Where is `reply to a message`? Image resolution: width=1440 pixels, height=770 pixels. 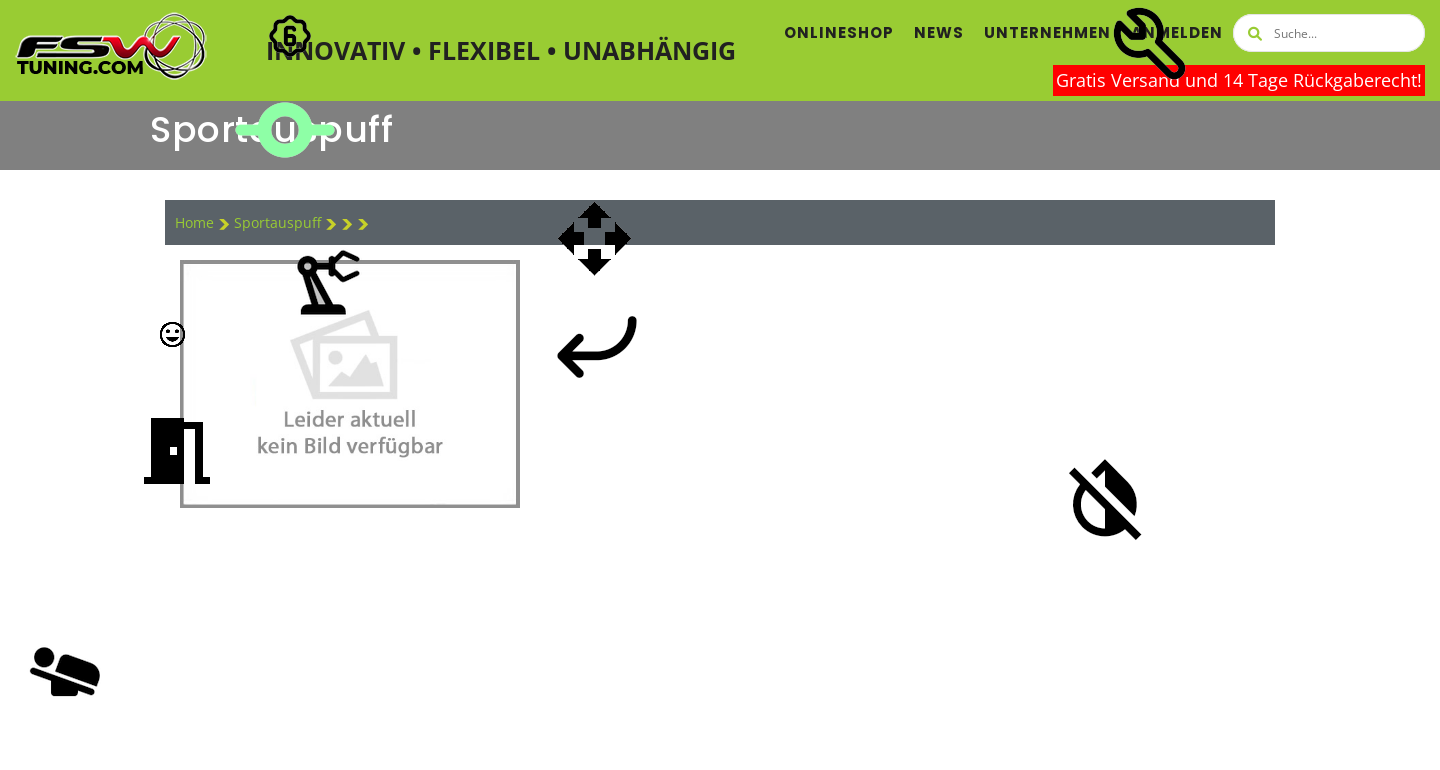 reply to a message is located at coordinates (597, 347).